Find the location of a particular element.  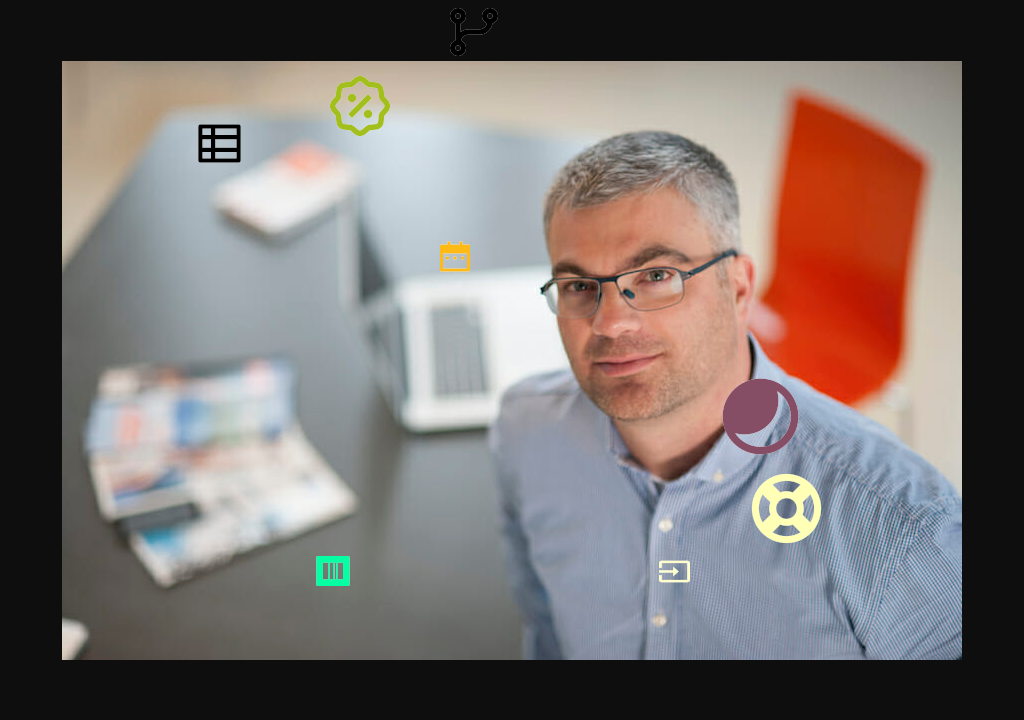

access help or support center is located at coordinates (786, 508).